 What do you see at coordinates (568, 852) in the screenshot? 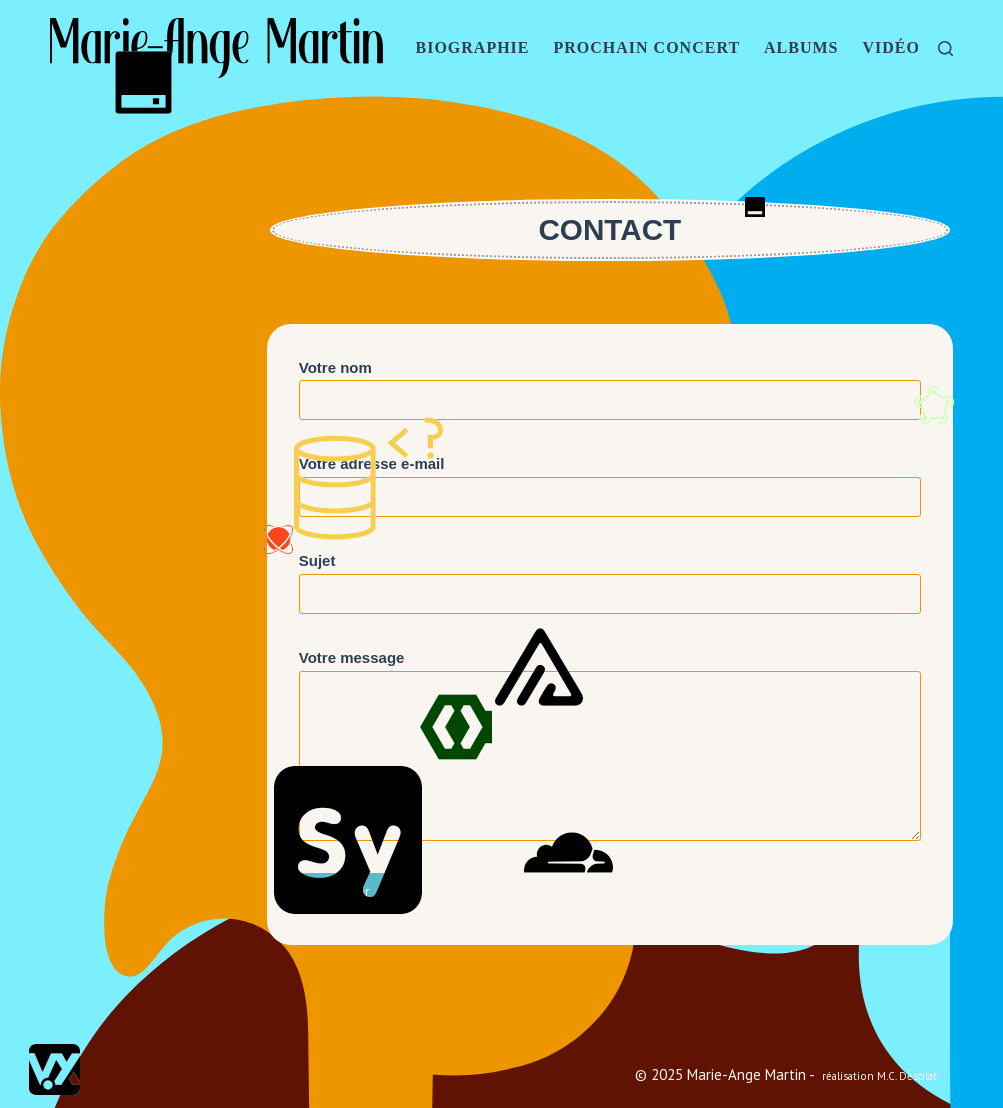
I see `cloudflare logo` at bounding box center [568, 852].